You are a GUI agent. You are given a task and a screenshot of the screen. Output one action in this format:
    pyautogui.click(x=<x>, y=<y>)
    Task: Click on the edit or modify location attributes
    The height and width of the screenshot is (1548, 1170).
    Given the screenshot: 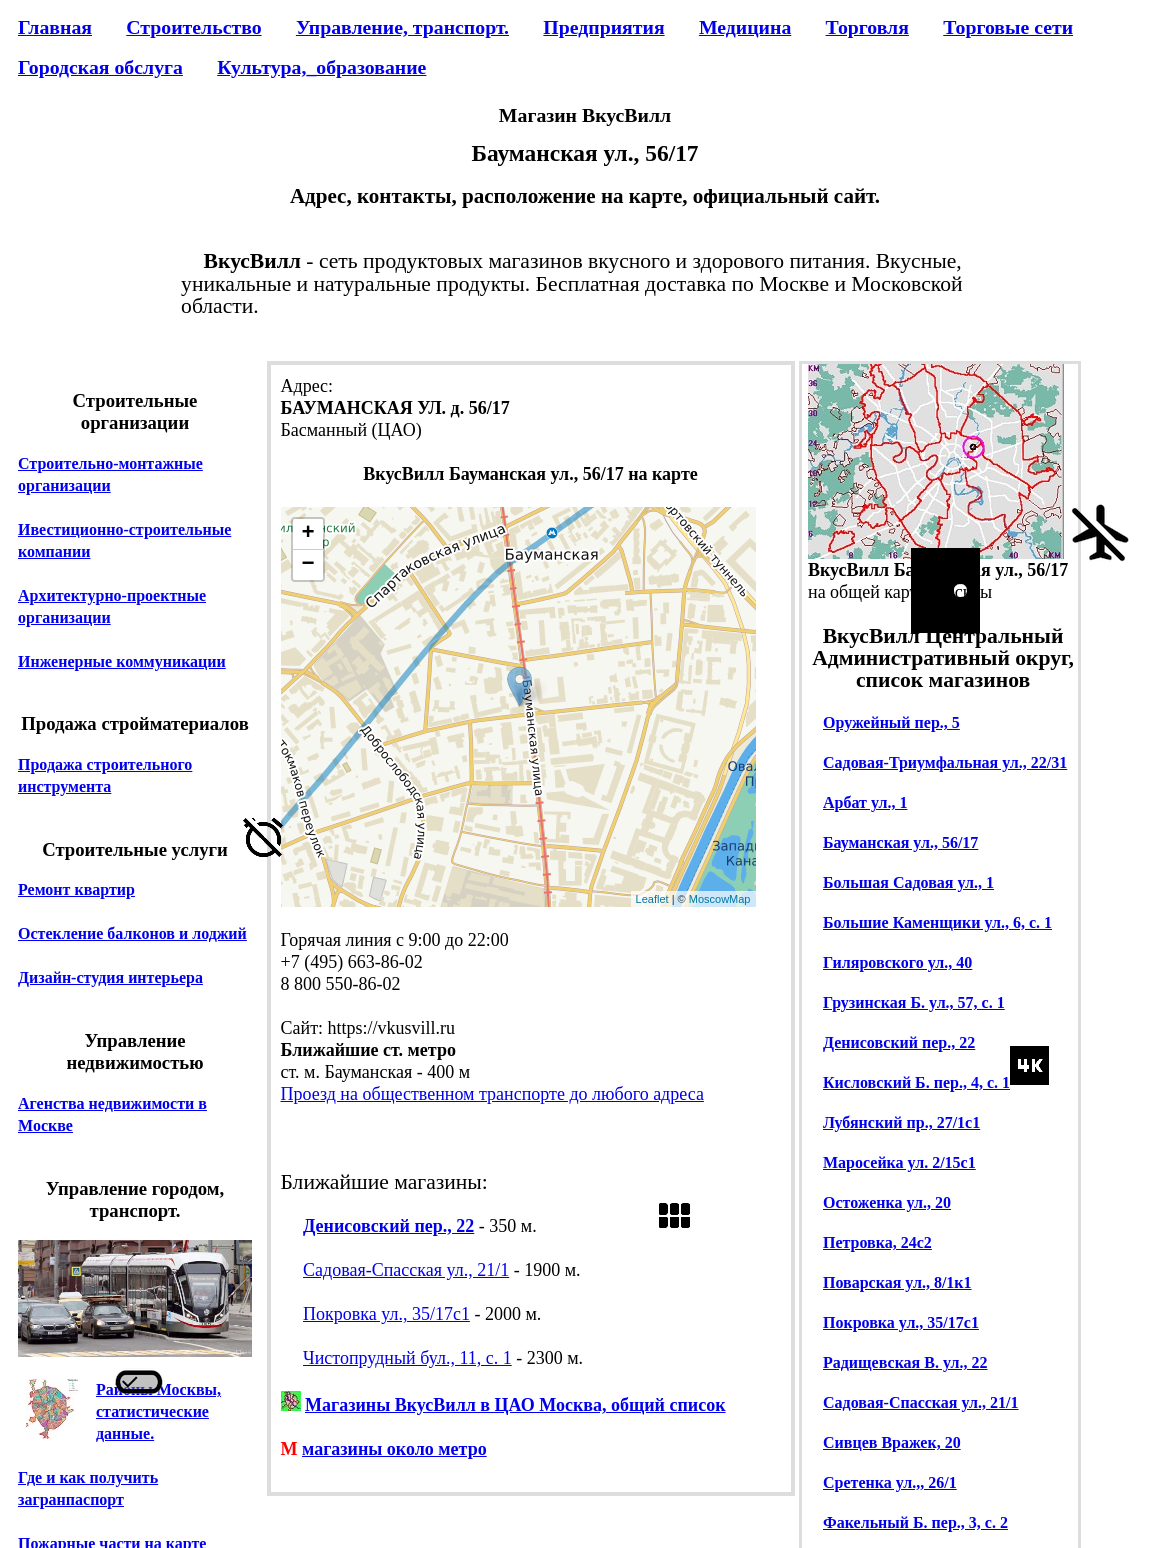 What is the action you would take?
    pyautogui.click(x=139, y=1382)
    